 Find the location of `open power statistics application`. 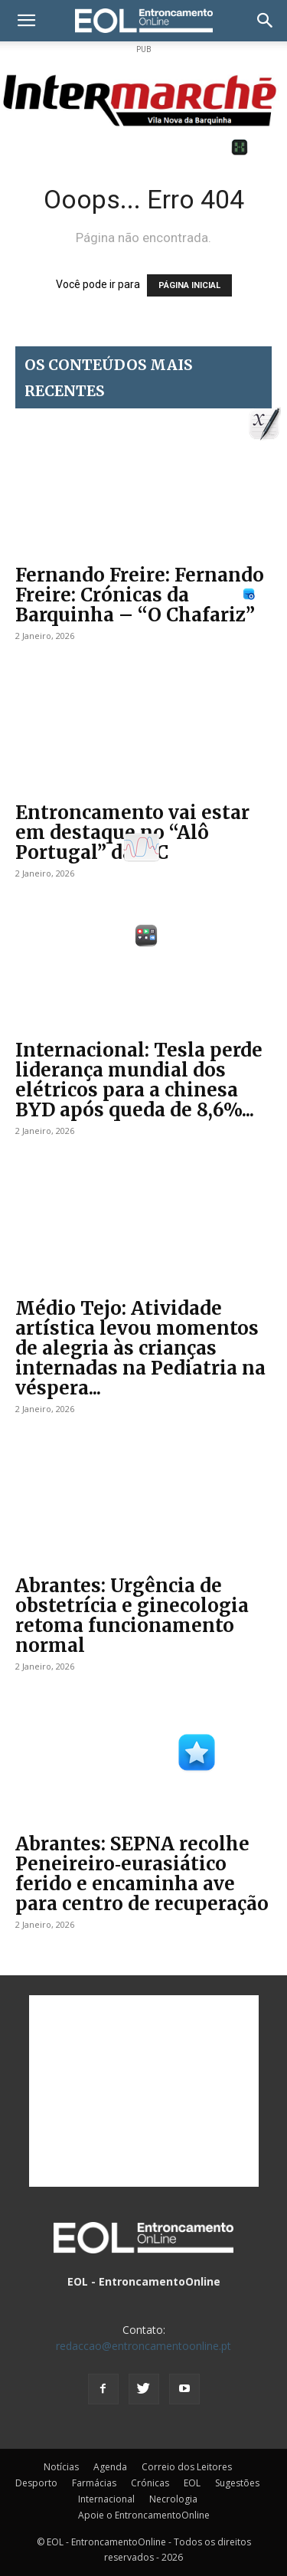

open power statistics application is located at coordinates (142, 847).